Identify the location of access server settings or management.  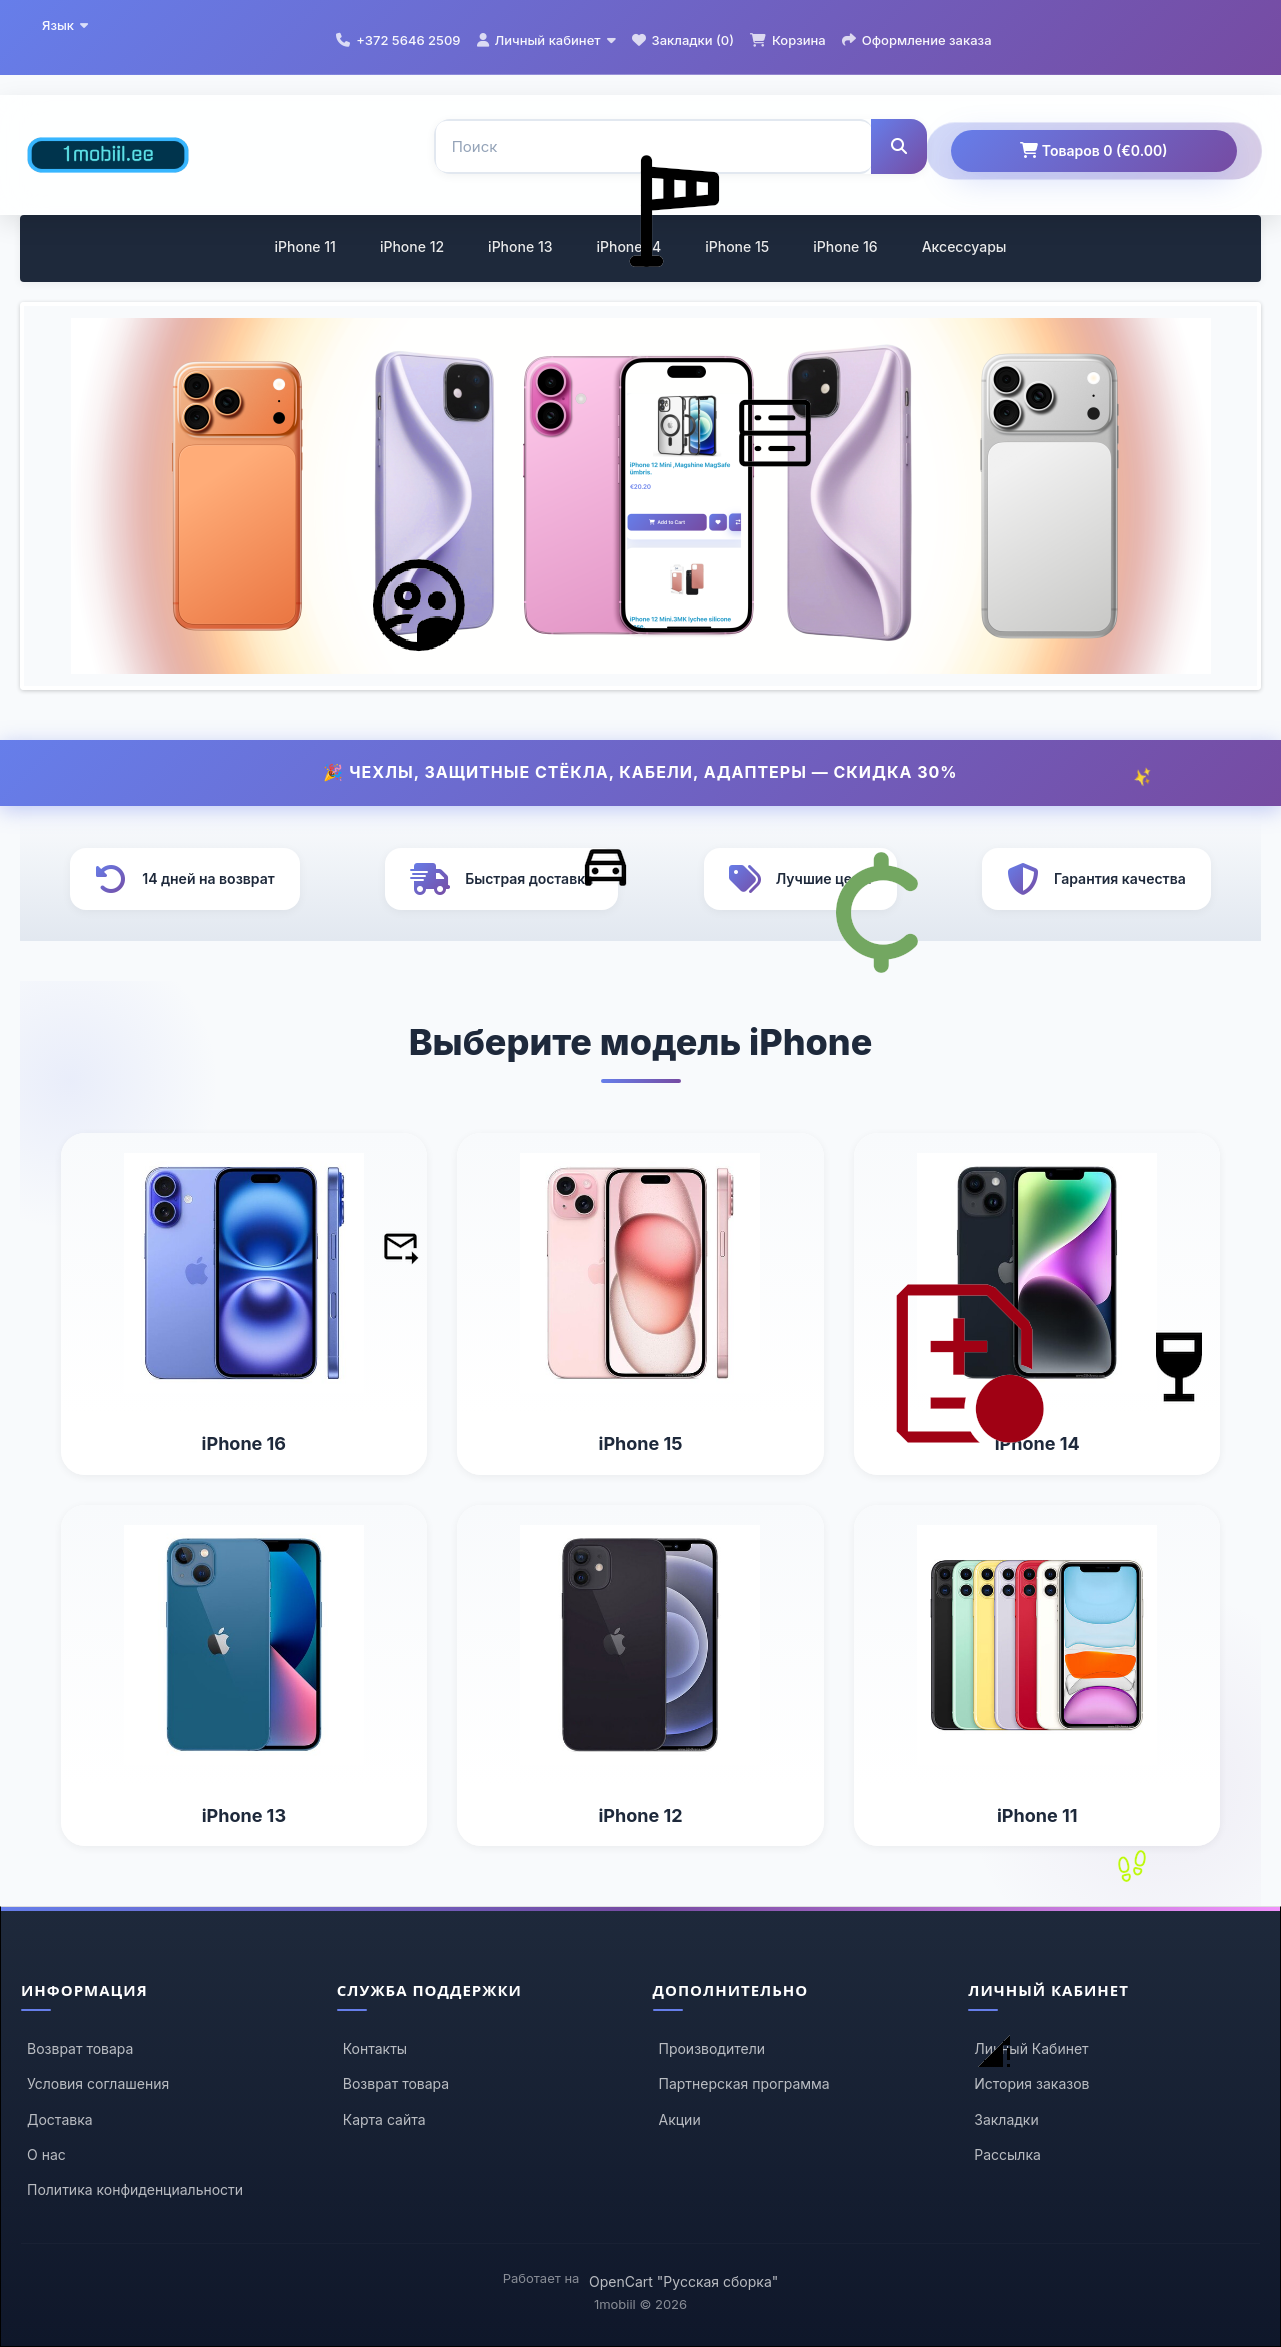
(775, 434).